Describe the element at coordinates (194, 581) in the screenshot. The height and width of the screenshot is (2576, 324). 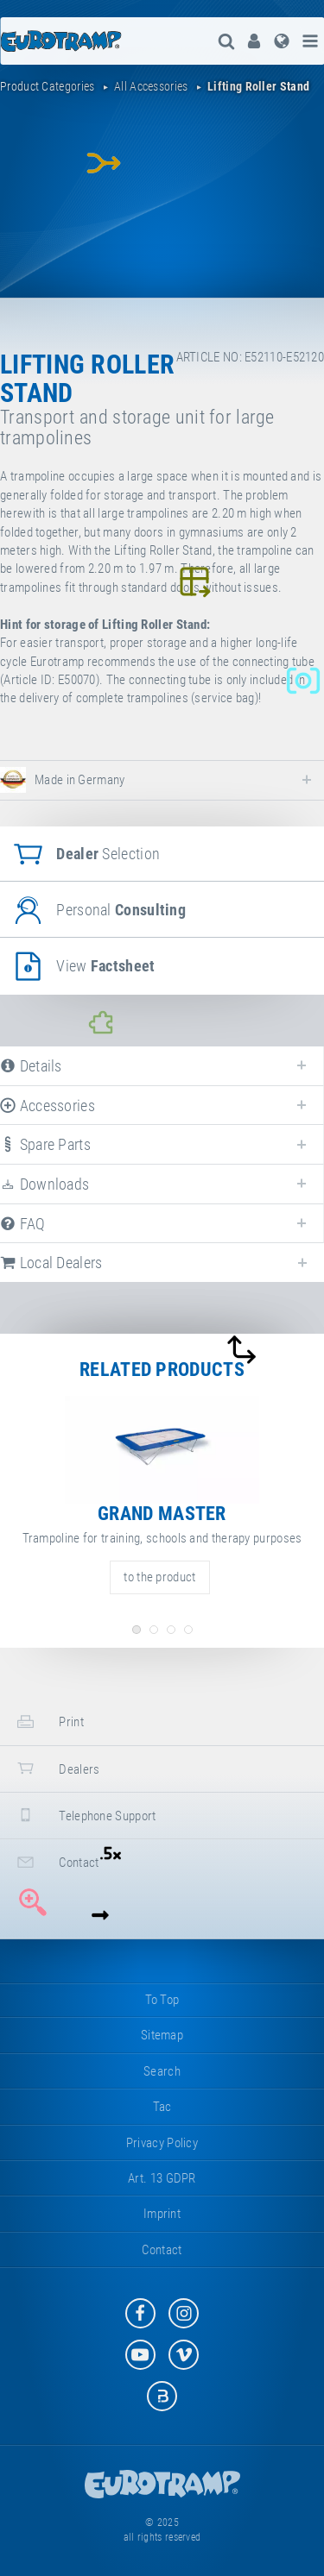
I see `export table data to external file` at that location.